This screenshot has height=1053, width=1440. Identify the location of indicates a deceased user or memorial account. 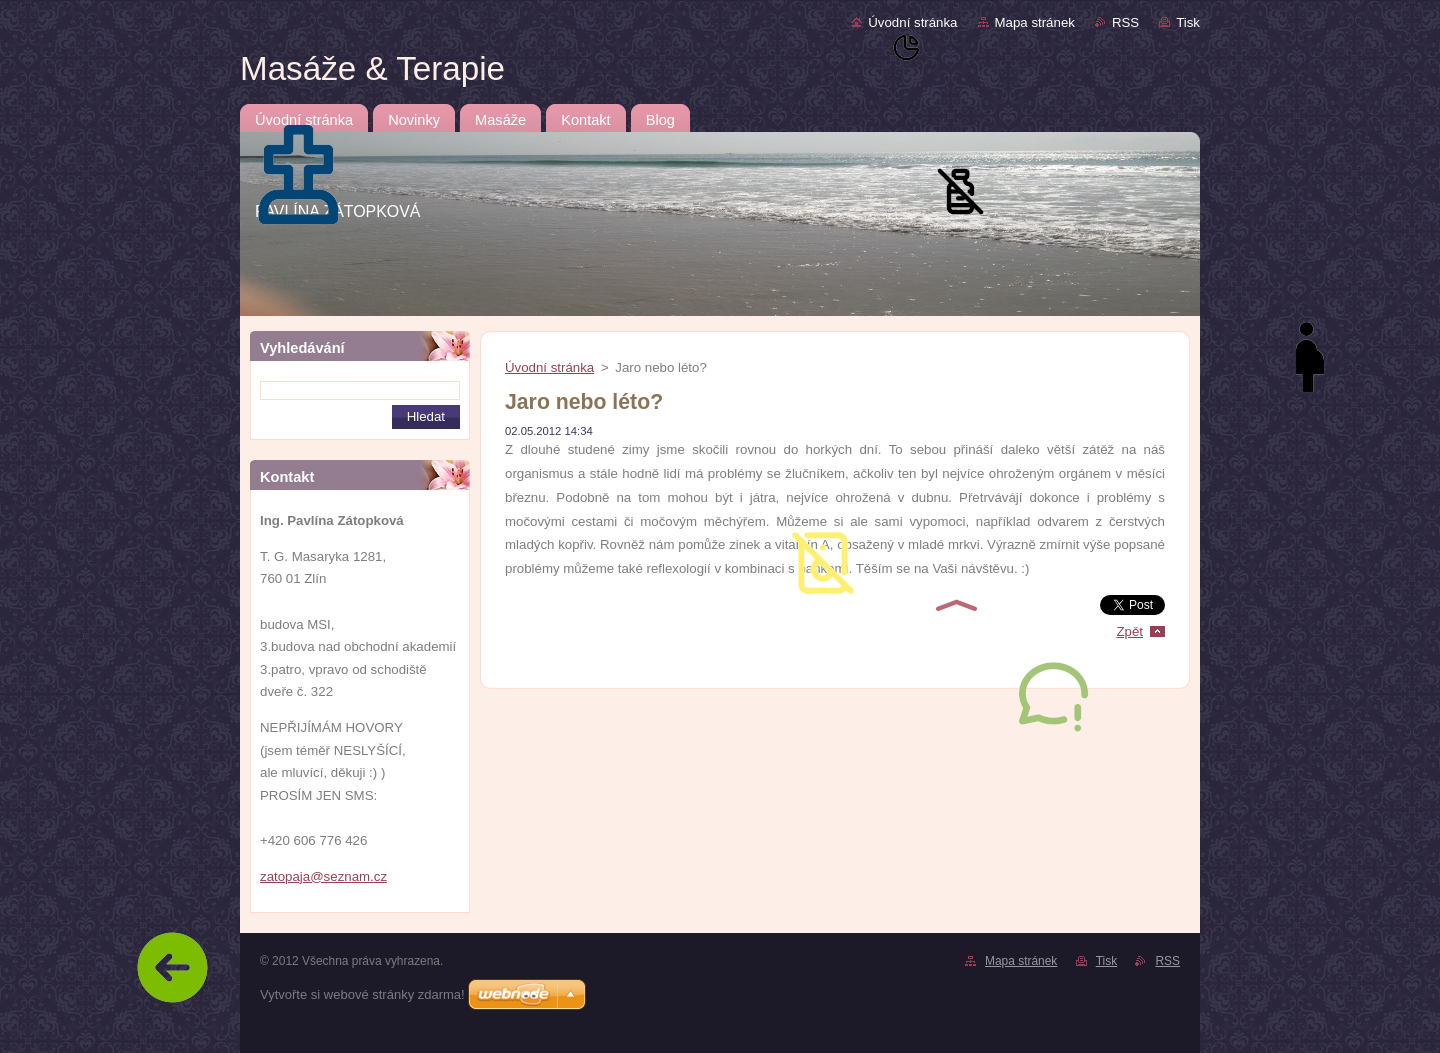
(298, 174).